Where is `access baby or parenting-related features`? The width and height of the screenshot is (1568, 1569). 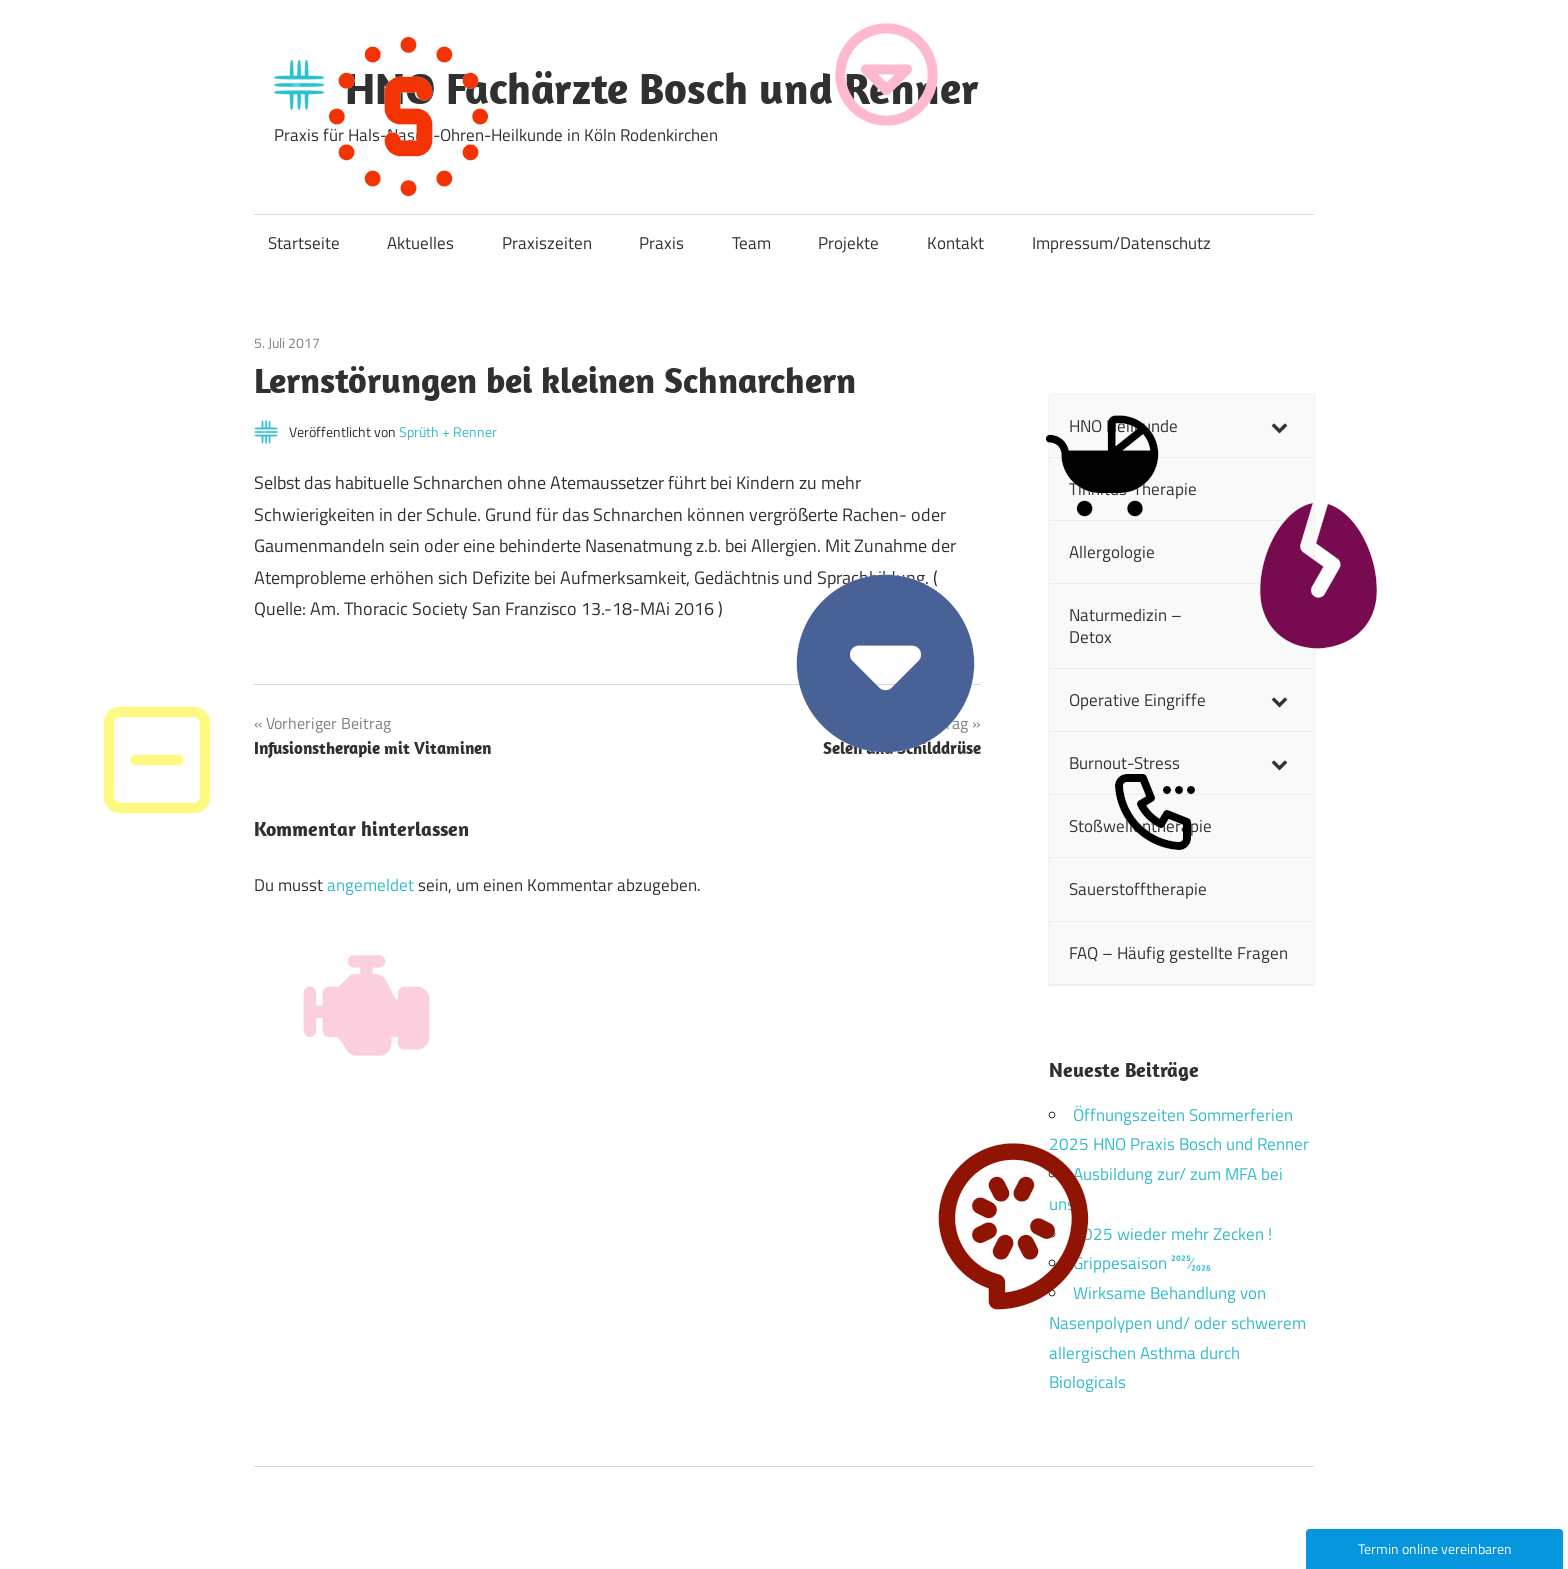
access baby or parenting-related features is located at coordinates (1104, 462).